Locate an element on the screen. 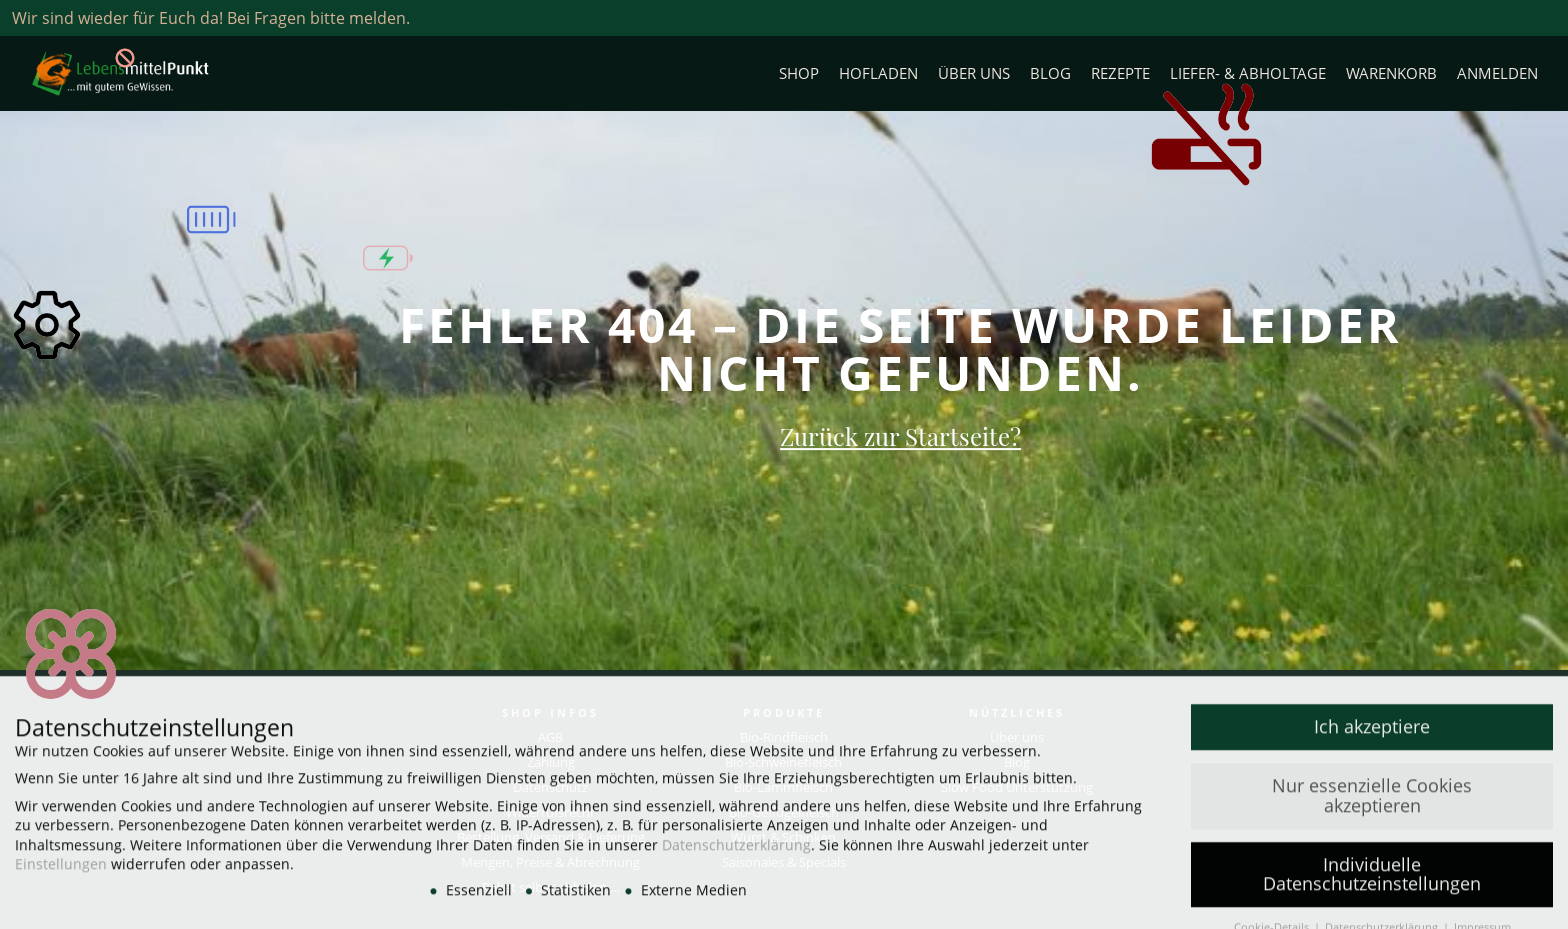 The height and width of the screenshot is (929, 1568). indicates battery is empty but currently charging is located at coordinates (388, 258).